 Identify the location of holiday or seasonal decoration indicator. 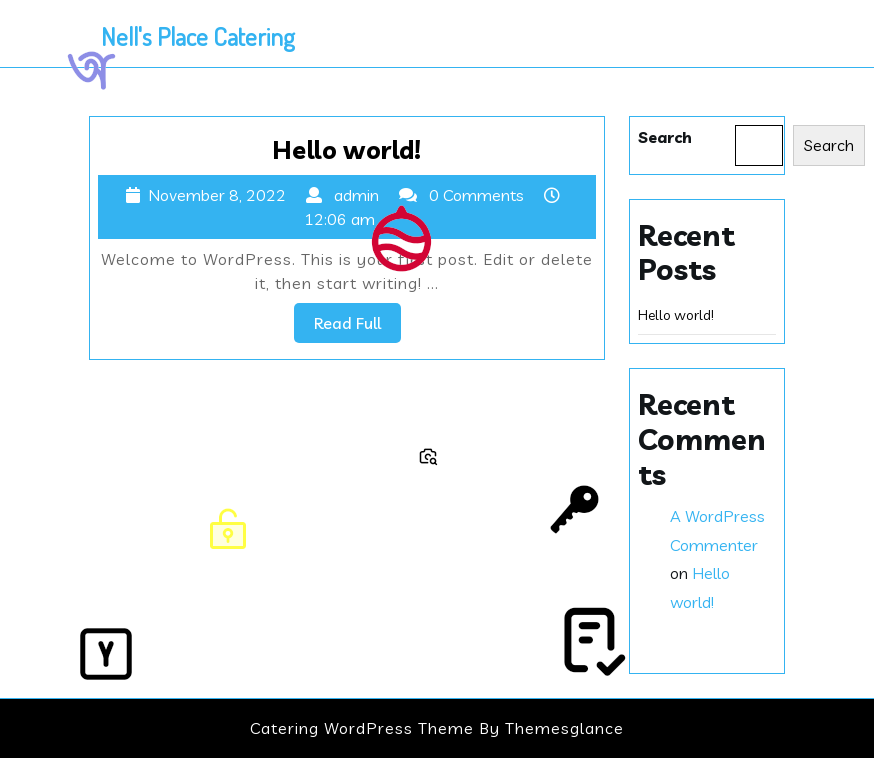
(401, 238).